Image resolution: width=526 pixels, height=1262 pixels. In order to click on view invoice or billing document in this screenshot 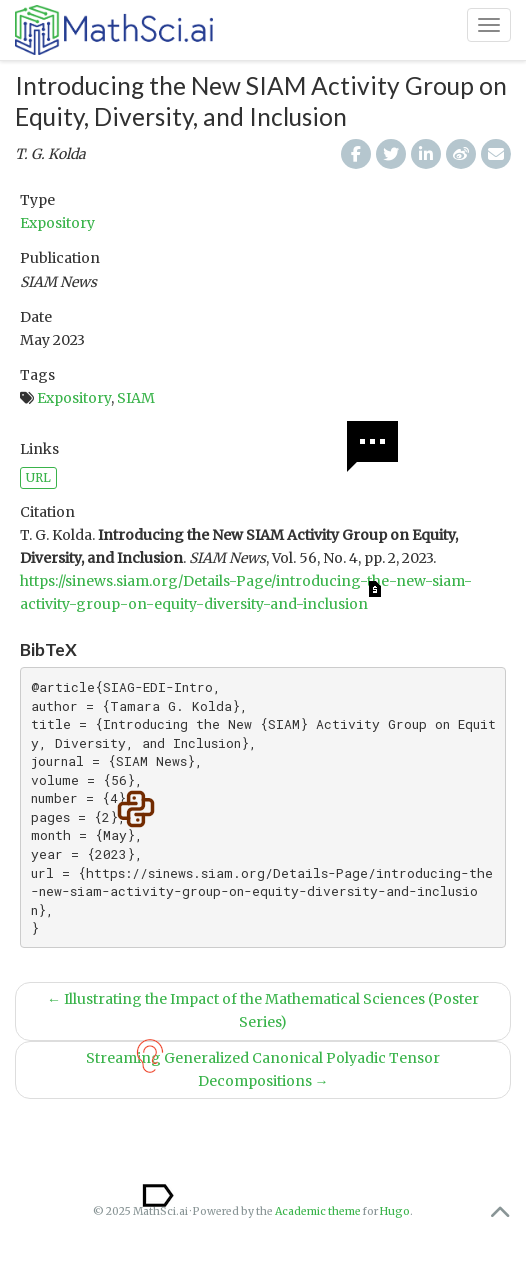, I will do `click(375, 589)`.